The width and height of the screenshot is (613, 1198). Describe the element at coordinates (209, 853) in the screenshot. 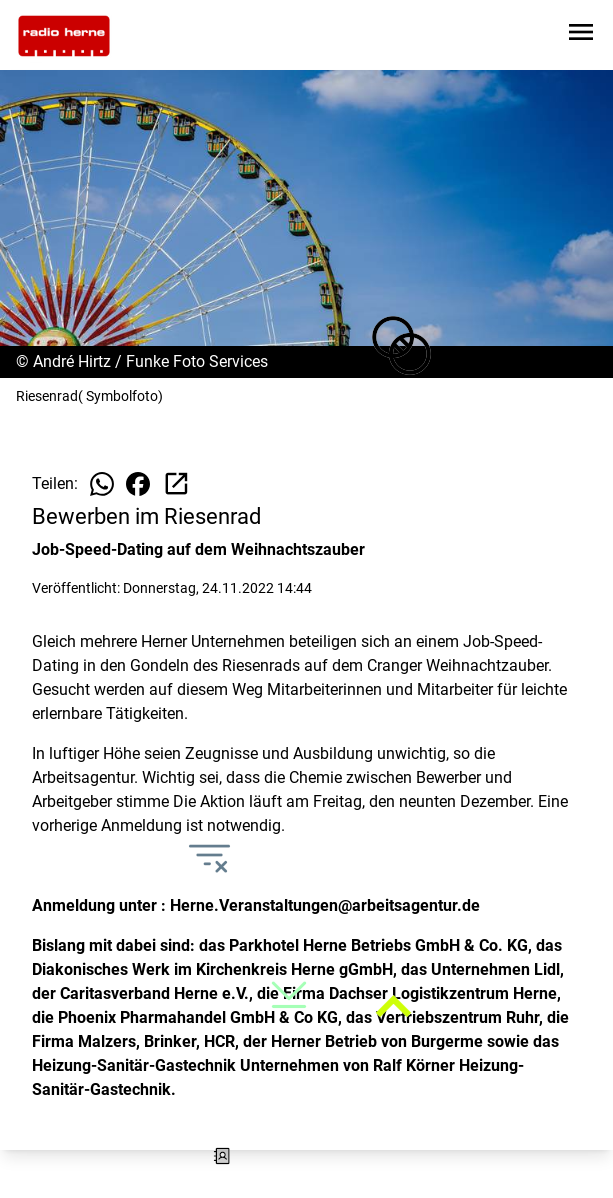

I see `clear all active filters` at that location.